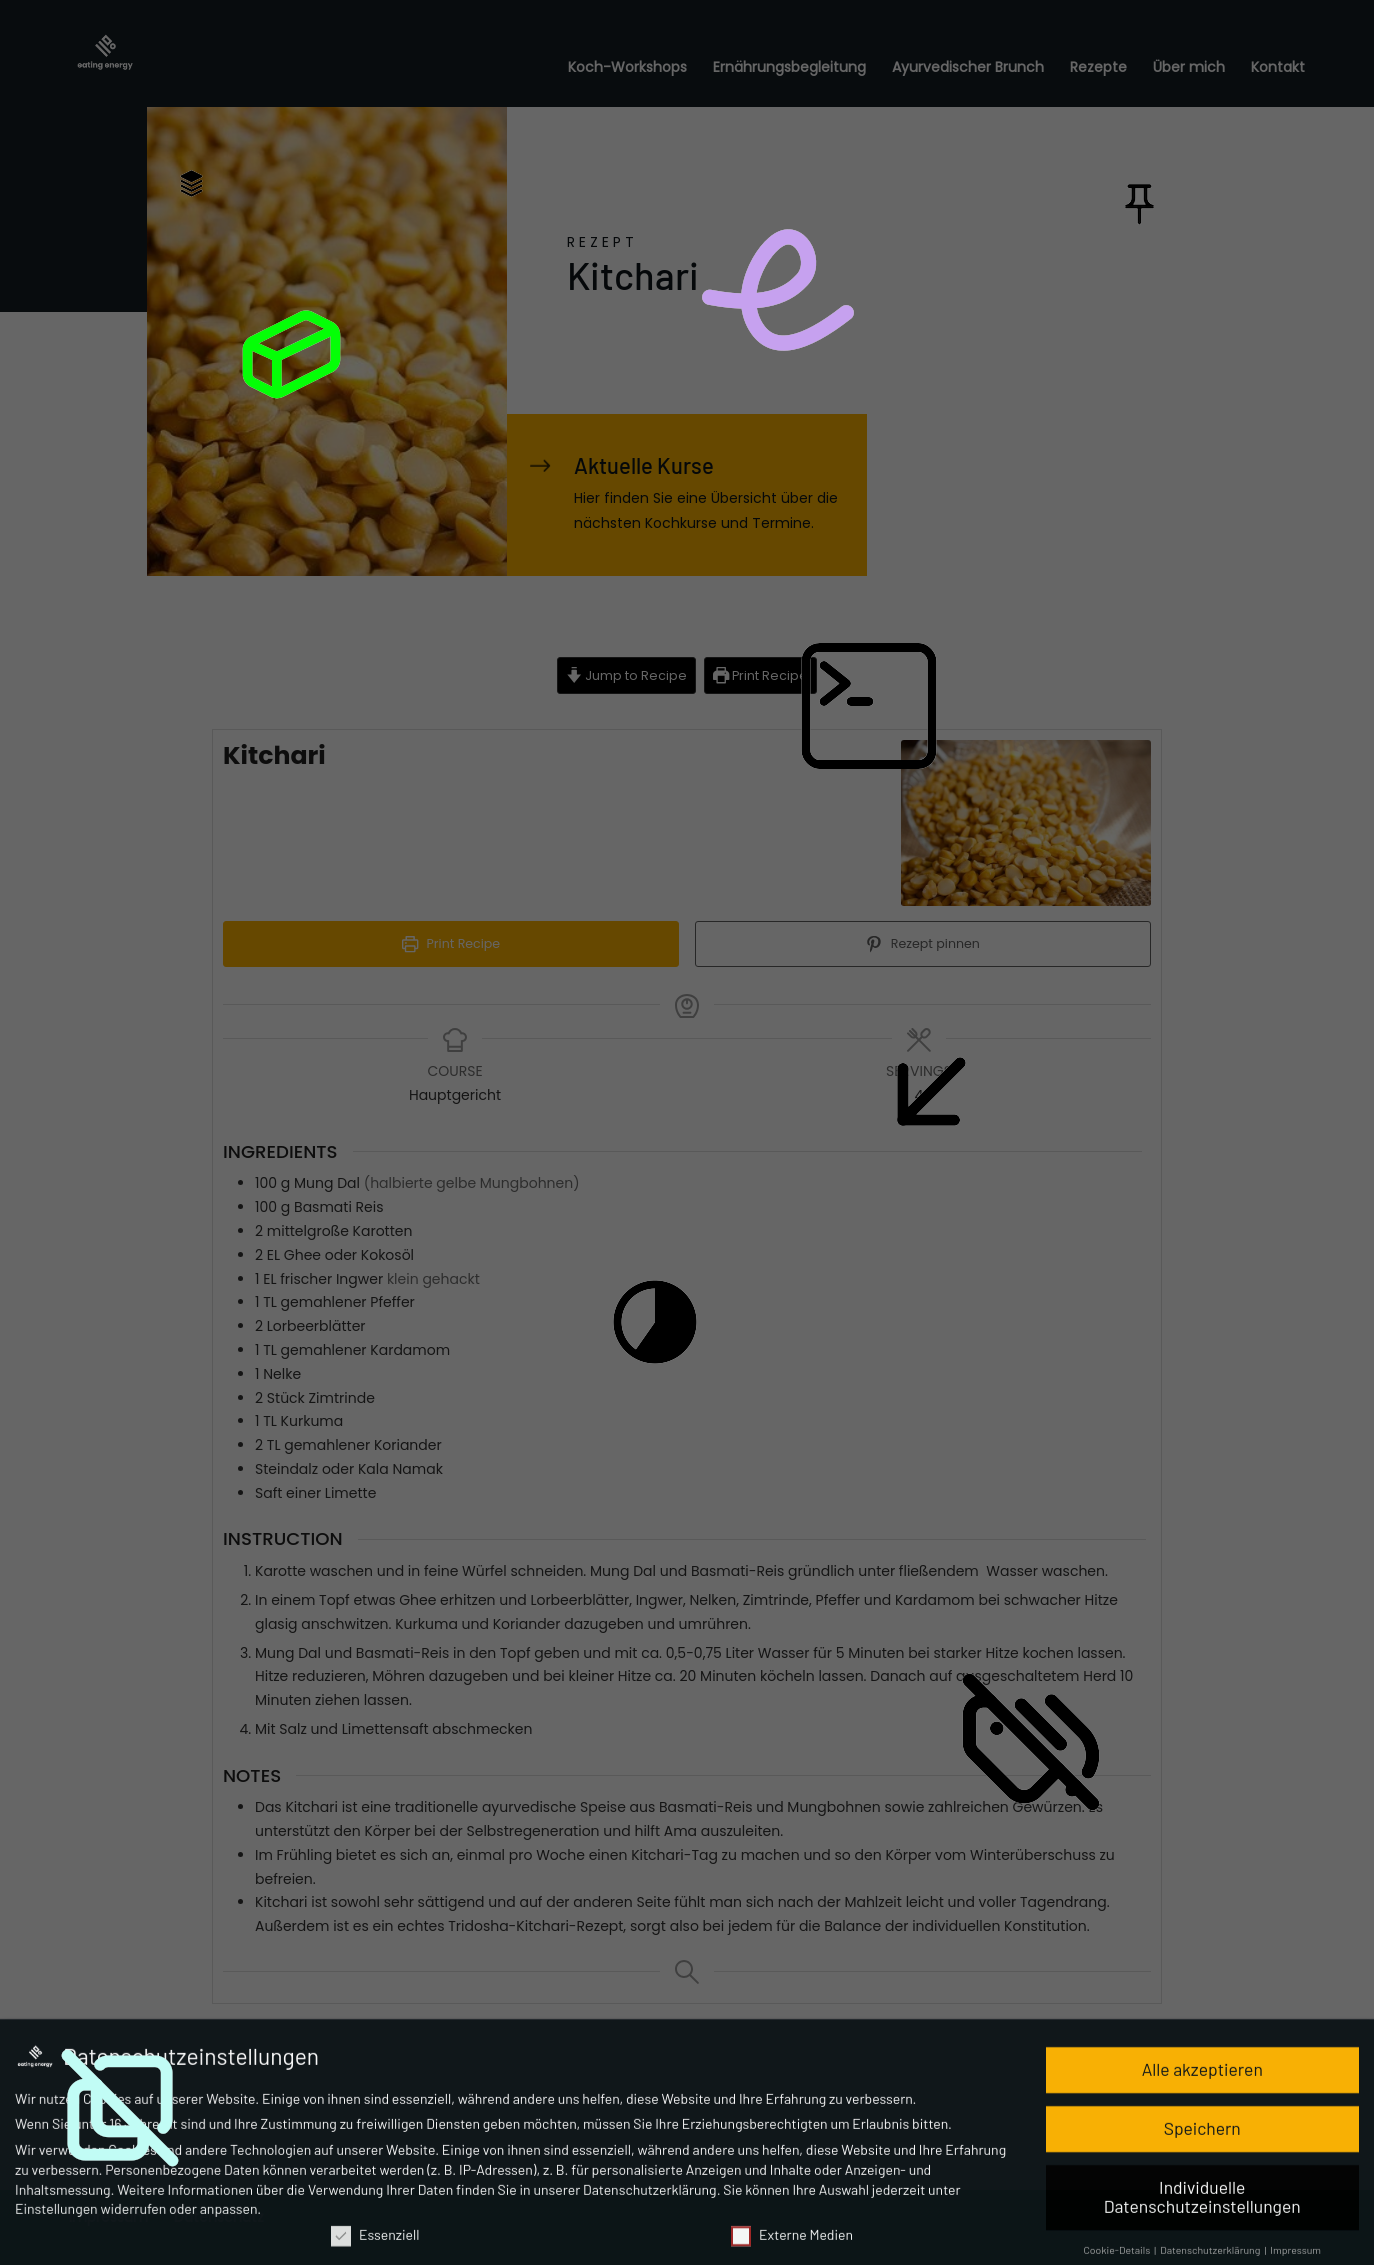  Describe the element at coordinates (1139, 204) in the screenshot. I see `pin an item to keep it visible` at that location.